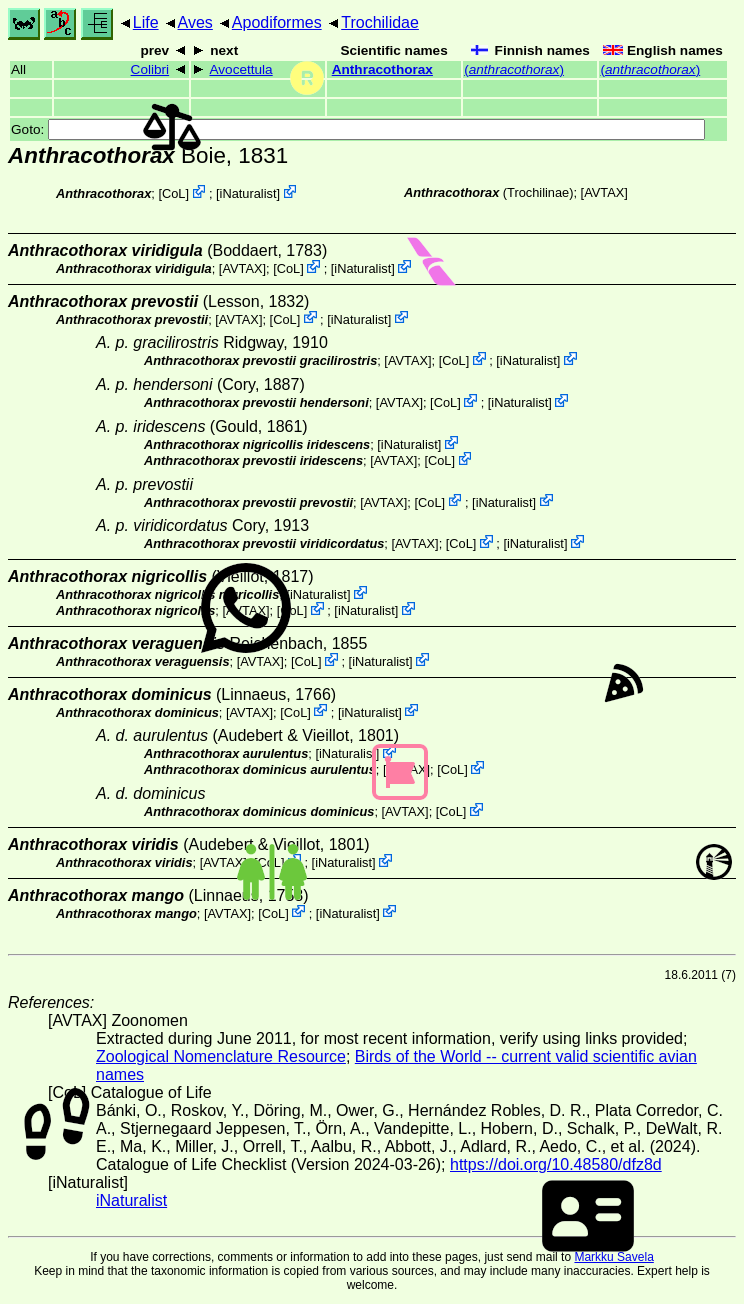 The width and height of the screenshot is (744, 1304). I want to click on view contact card details, so click(588, 1216).